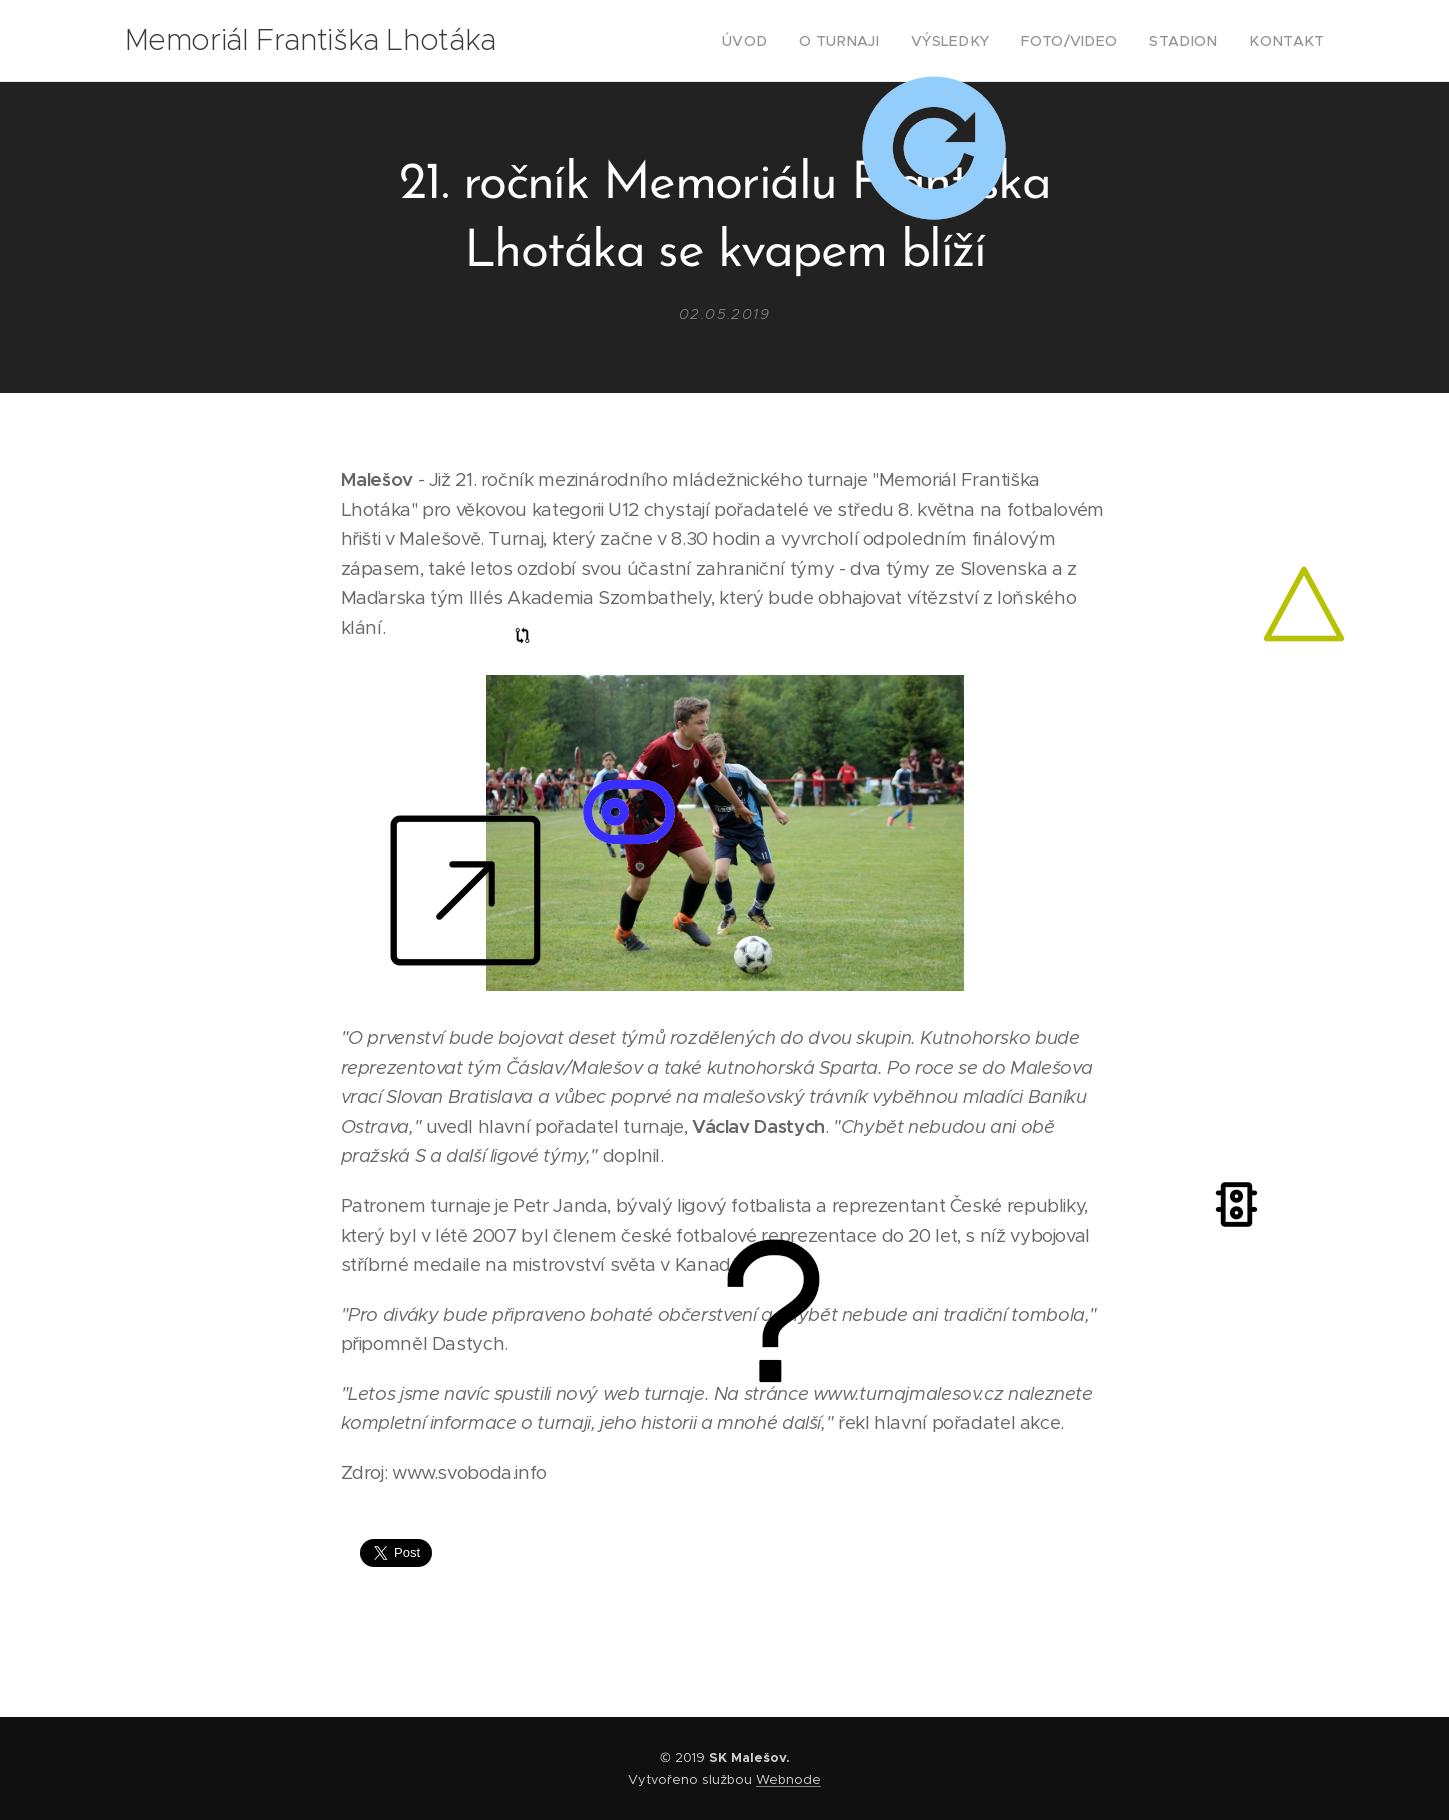  What do you see at coordinates (773, 1315) in the screenshot?
I see `access help or support resources` at bounding box center [773, 1315].